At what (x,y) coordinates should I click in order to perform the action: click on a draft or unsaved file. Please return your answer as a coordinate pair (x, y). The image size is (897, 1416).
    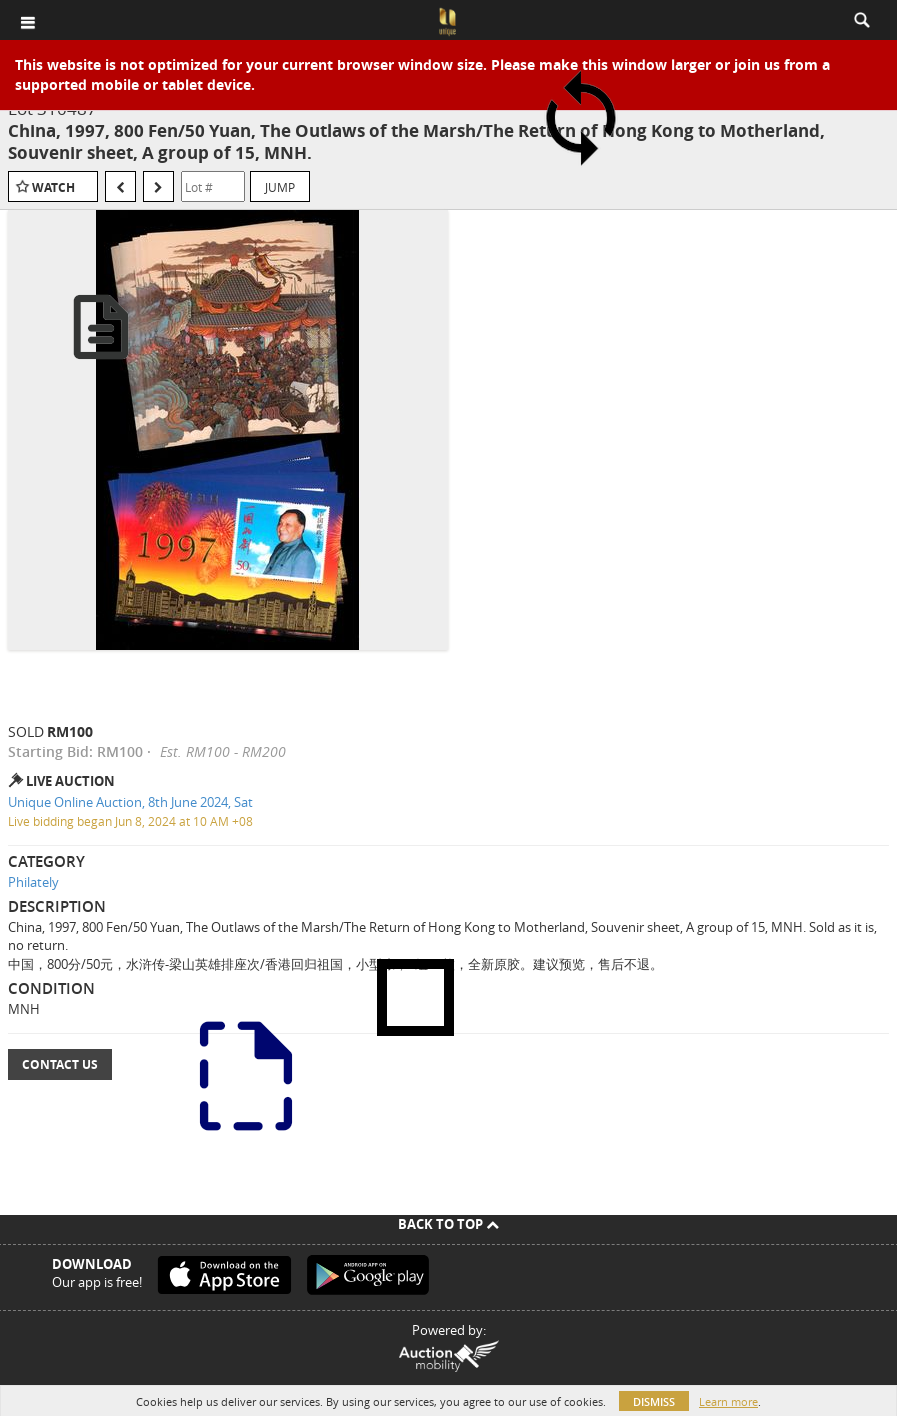
    Looking at the image, I should click on (246, 1076).